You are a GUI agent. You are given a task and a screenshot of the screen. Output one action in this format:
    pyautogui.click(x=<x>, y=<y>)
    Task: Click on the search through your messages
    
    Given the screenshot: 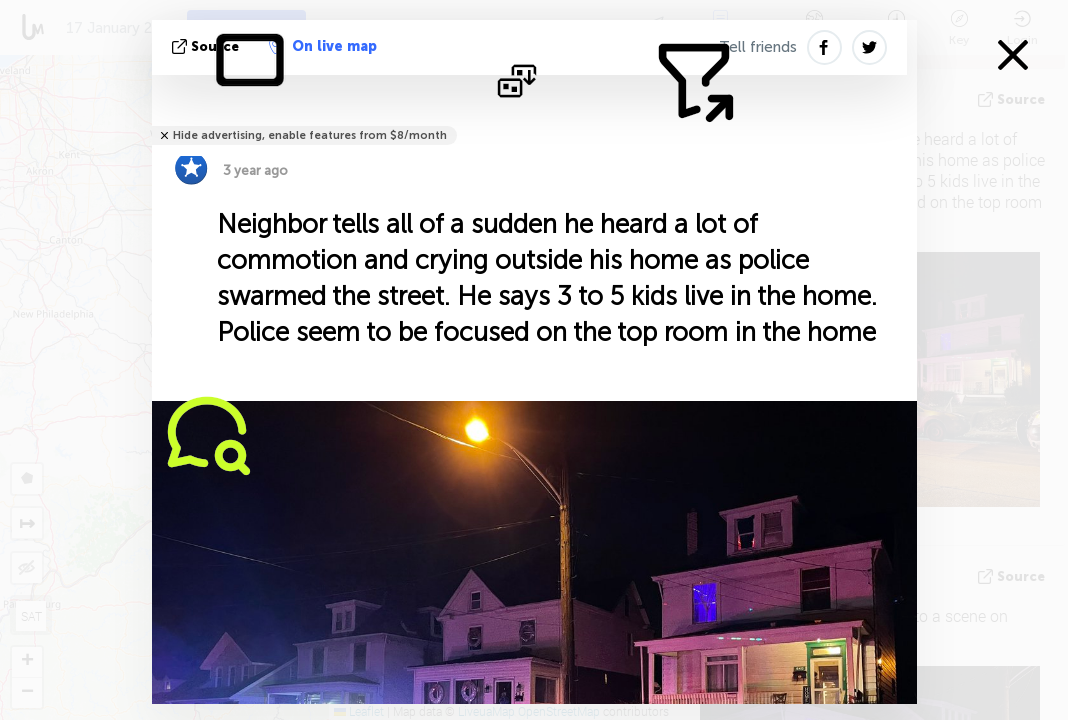 What is the action you would take?
    pyautogui.click(x=207, y=432)
    